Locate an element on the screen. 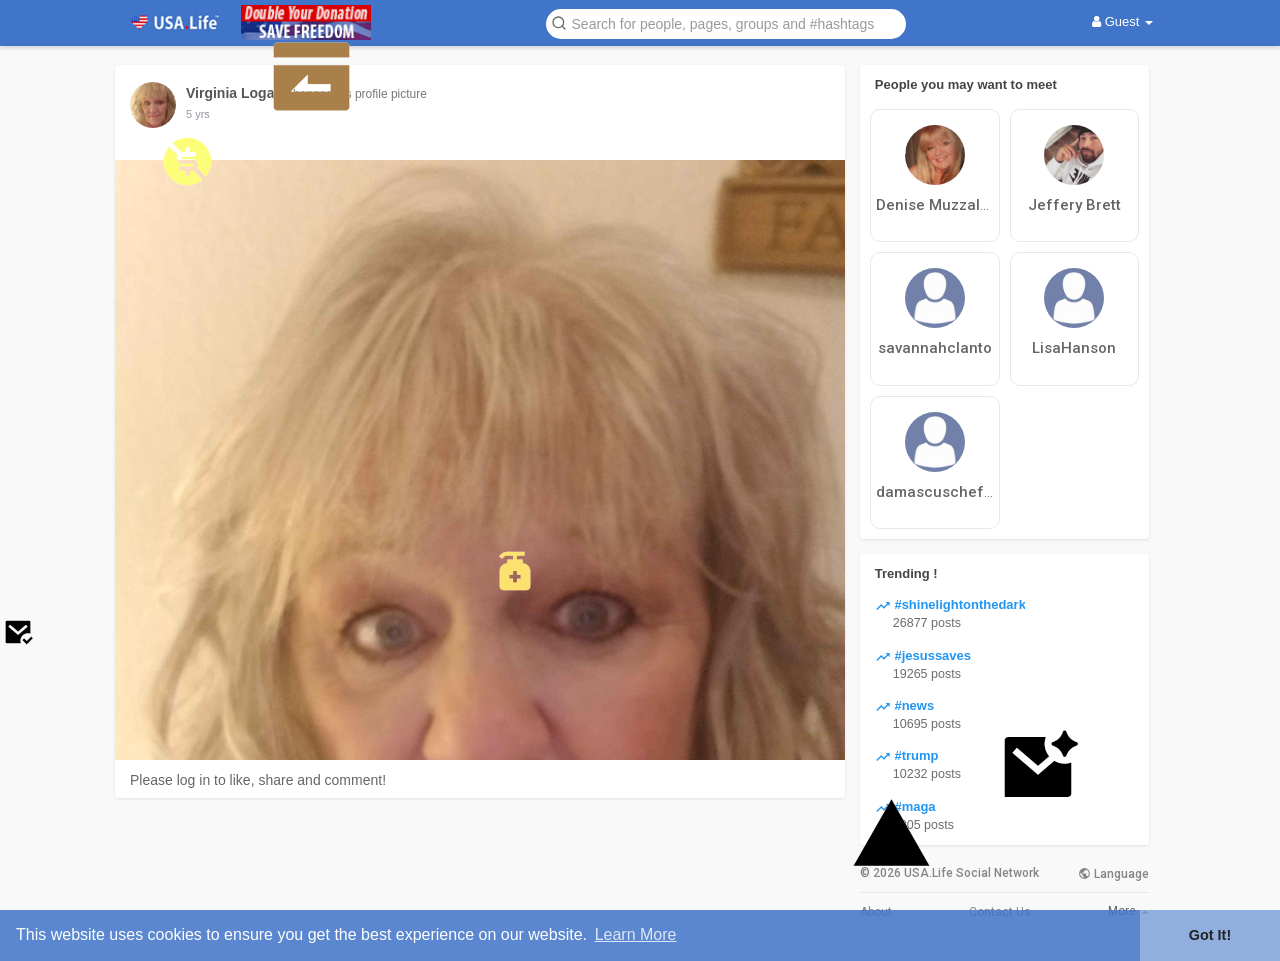 This screenshot has width=1280, height=961. vercel logo is located at coordinates (891, 832).